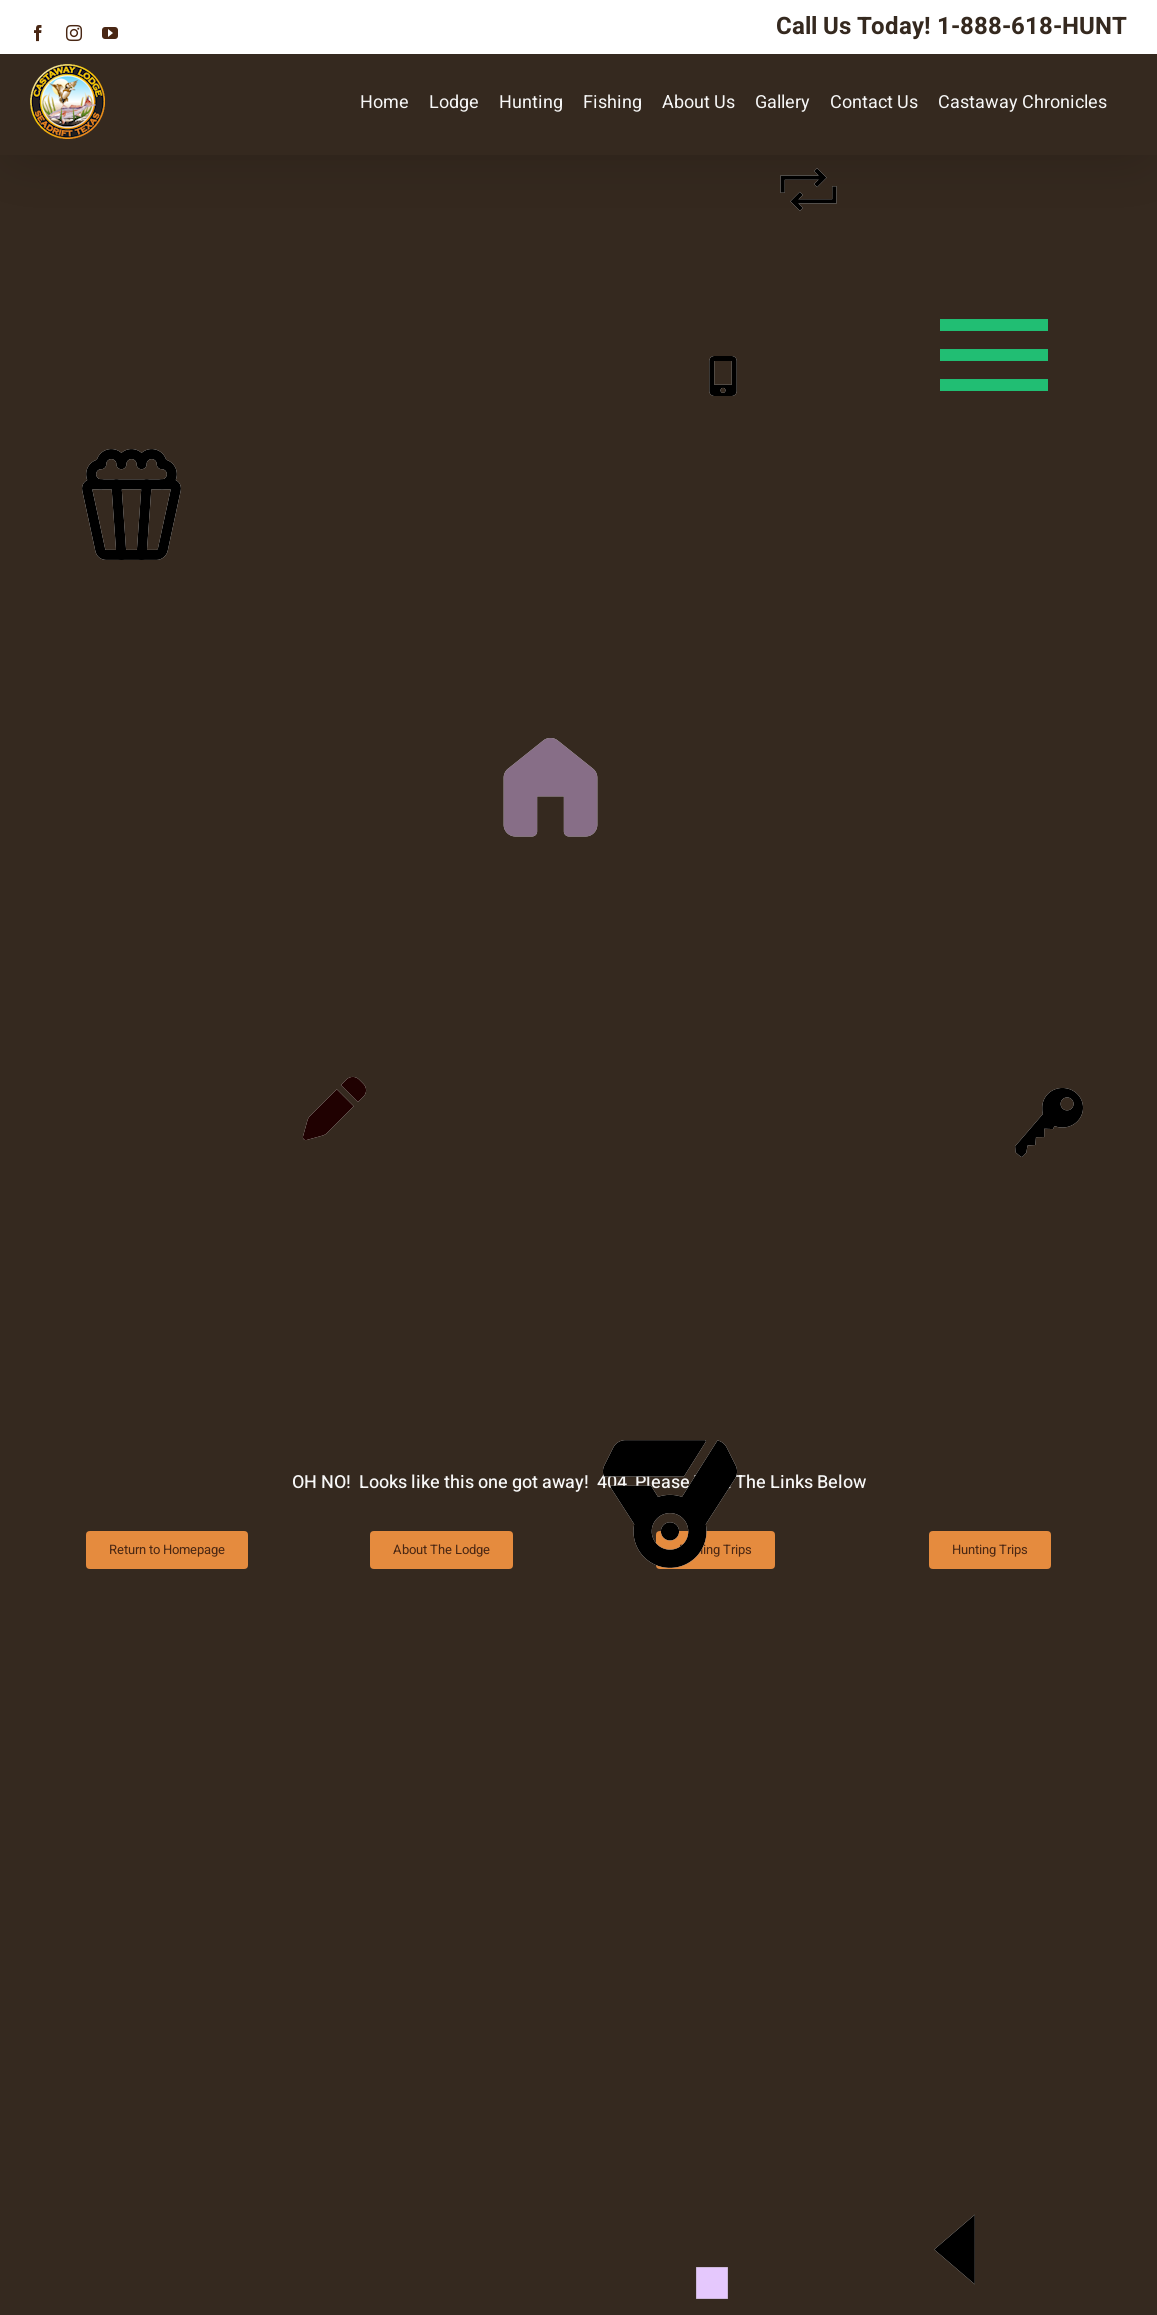 The image size is (1157, 2315). I want to click on edit or modify content, so click(334, 1108).